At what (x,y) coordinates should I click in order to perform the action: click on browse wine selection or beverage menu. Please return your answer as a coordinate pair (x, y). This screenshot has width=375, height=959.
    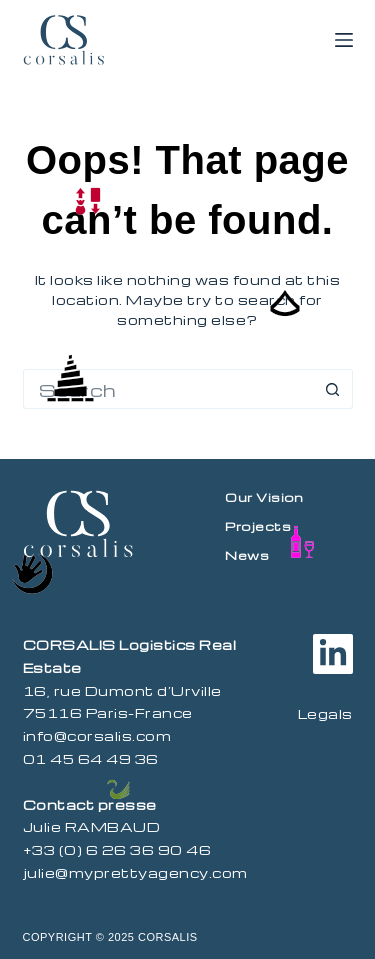
    Looking at the image, I should click on (302, 541).